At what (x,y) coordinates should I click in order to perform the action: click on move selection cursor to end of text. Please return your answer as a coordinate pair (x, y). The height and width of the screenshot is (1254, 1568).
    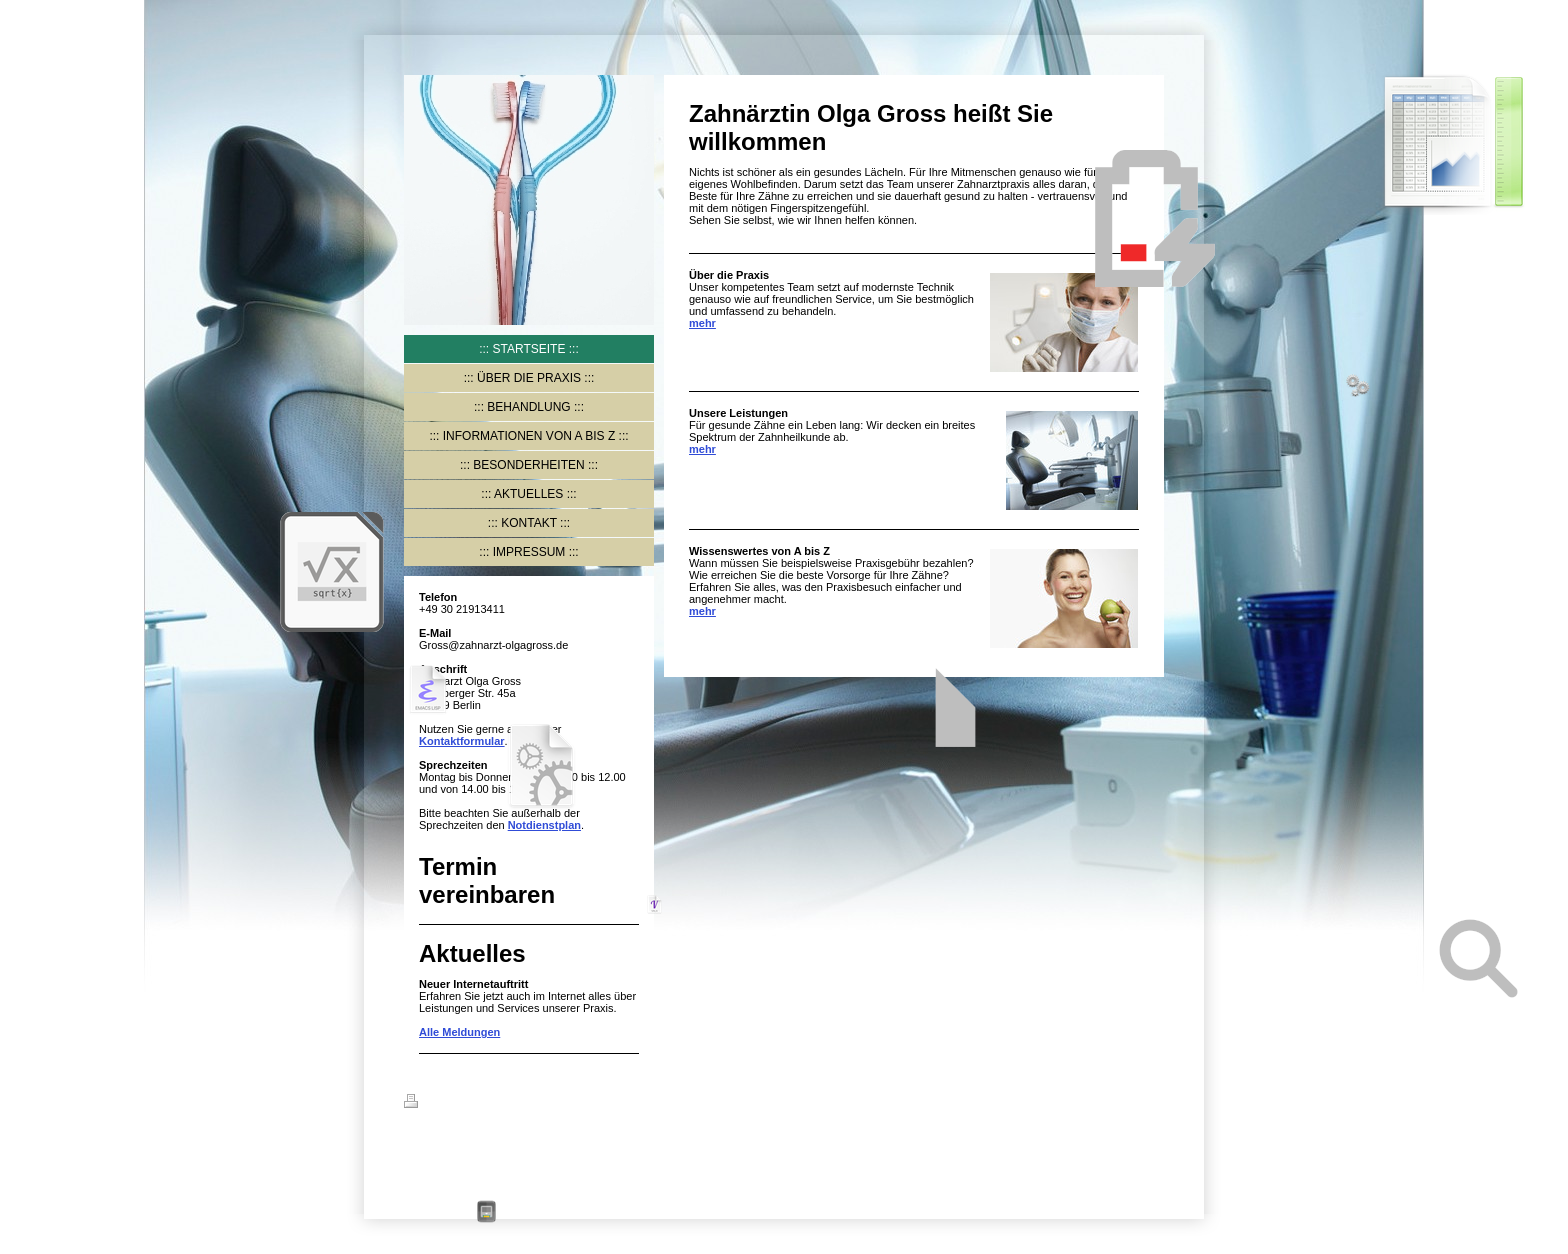
    Looking at the image, I should click on (955, 707).